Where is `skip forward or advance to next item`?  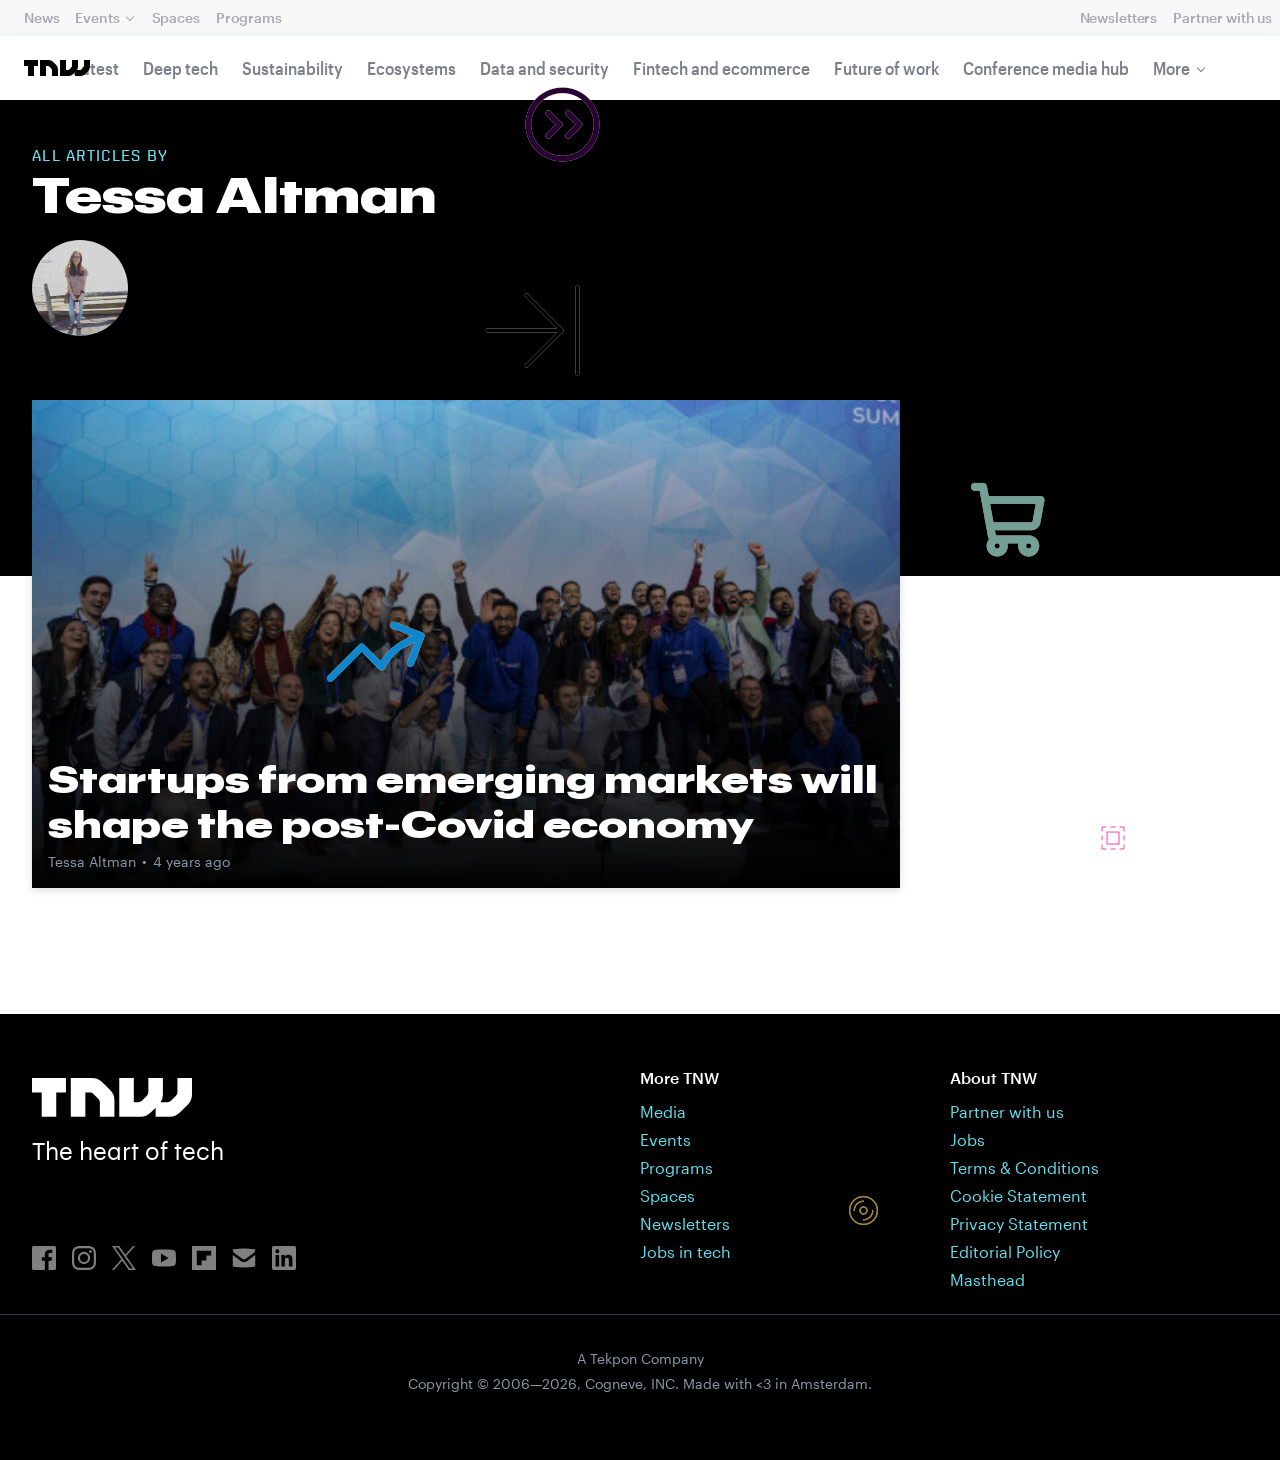
skip forward or advance to next item is located at coordinates (562, 124).